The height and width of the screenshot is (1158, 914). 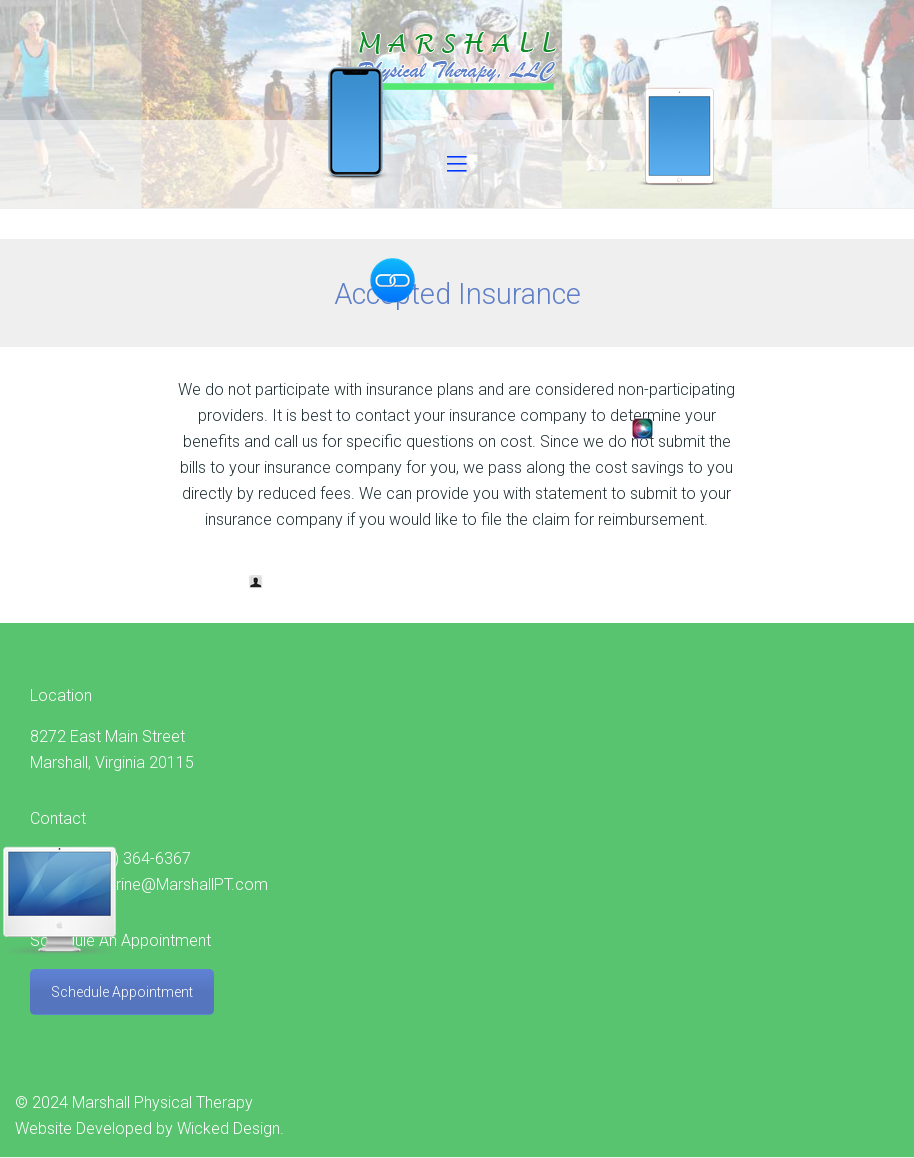 I want to click on open siri voice assistant settings, so click(x=642, y=428).